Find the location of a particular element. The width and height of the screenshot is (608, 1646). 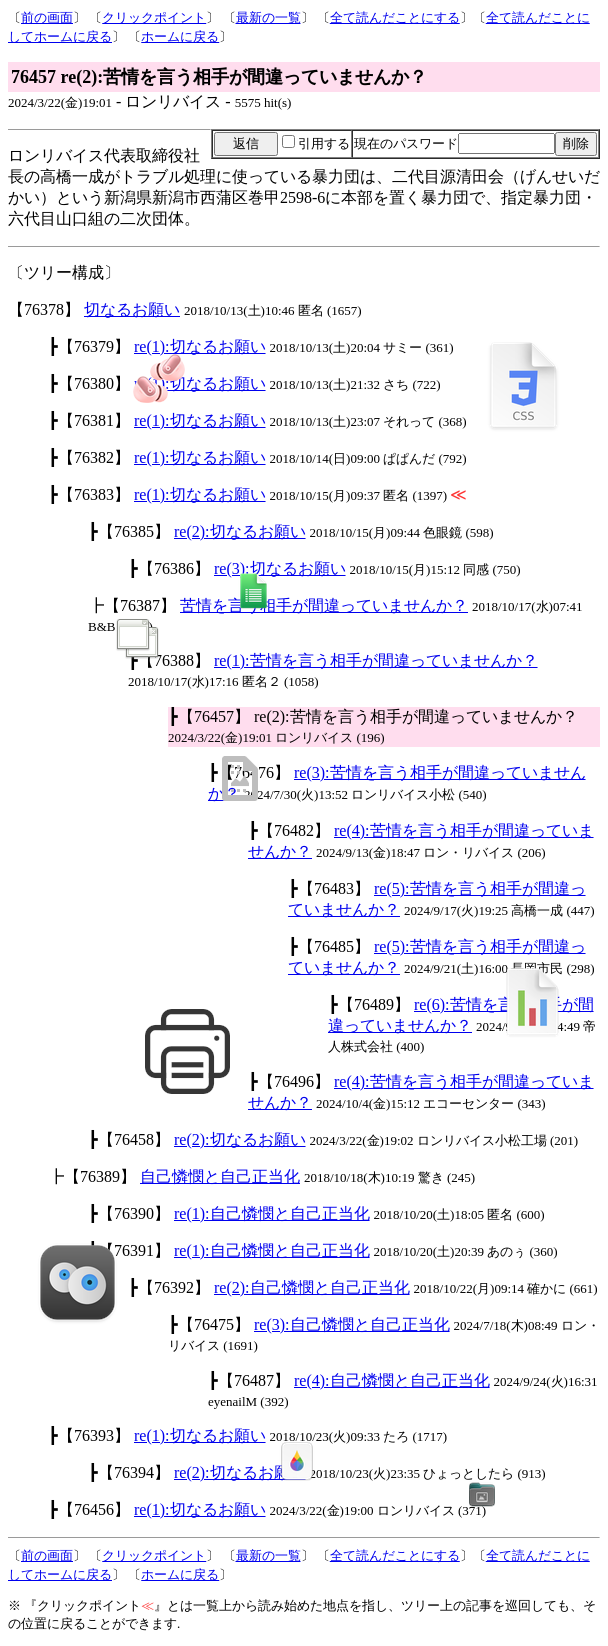

spreadsheet file type indicator is located at coordinates (240, 777).